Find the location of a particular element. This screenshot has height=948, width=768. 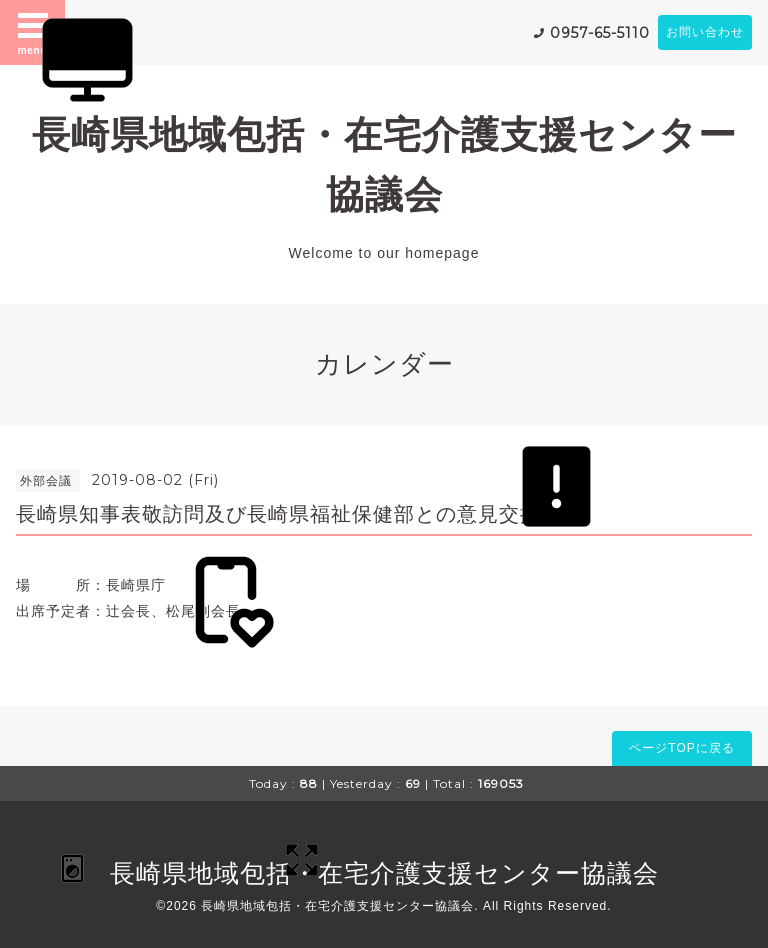

expand to fullscreen mode is located at coordinates (302, 860).